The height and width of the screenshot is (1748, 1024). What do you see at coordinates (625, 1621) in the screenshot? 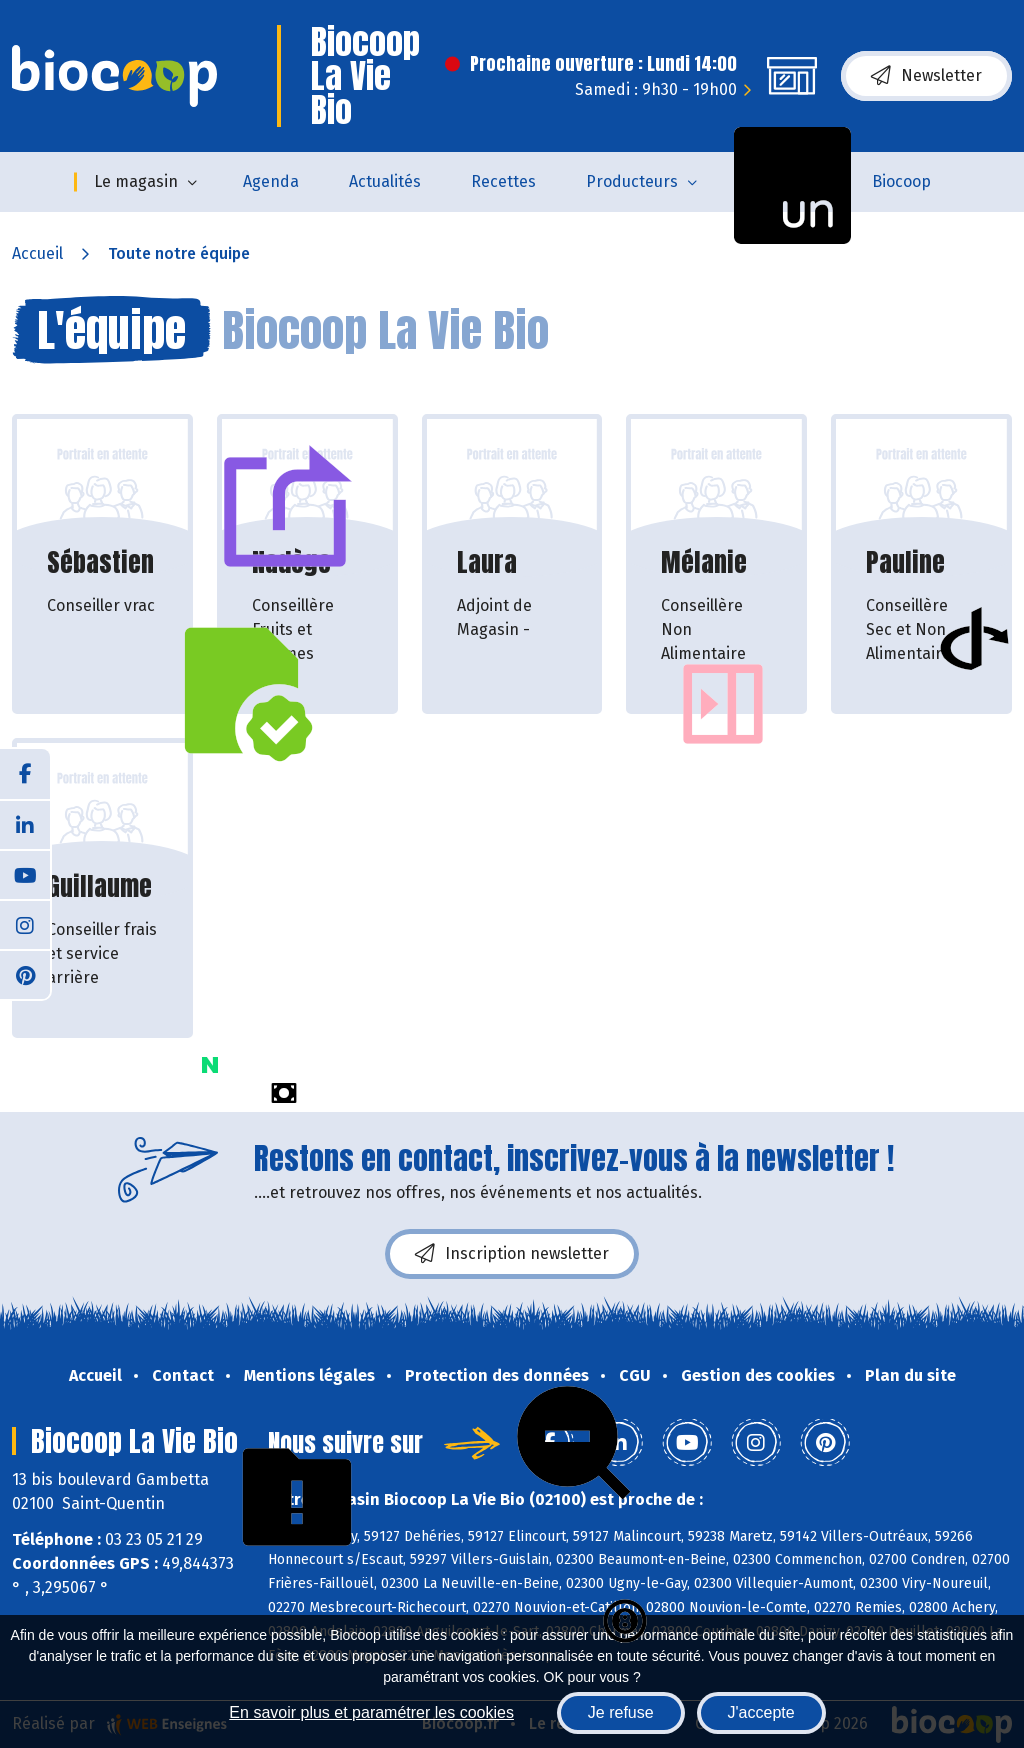
I see `access billiards or pool game` at bounding box center [625, 1621].